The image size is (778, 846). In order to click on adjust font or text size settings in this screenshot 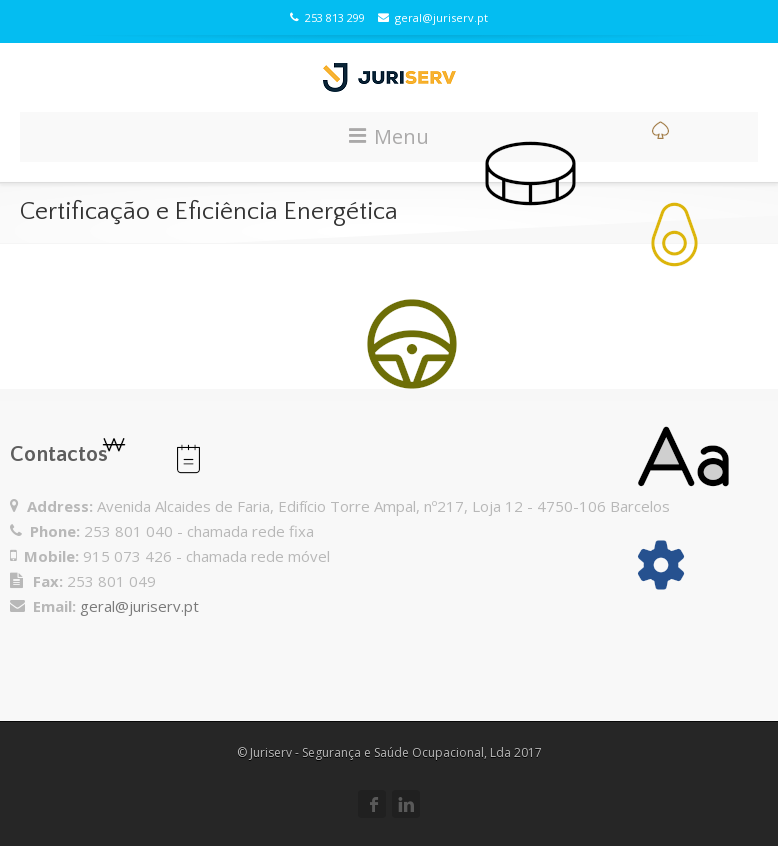, I will do `click(685, 458)`.